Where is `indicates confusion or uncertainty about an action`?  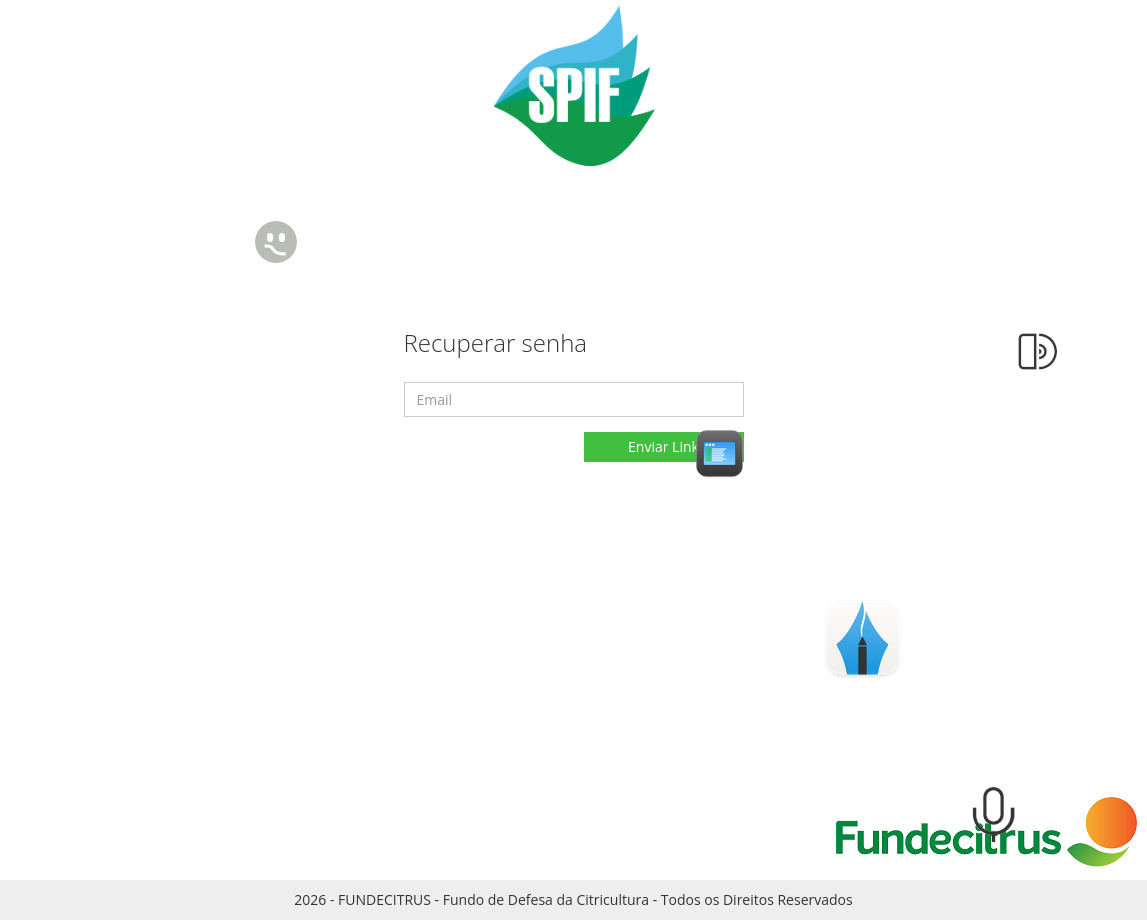 indicates confusion or uncertainty about an action is located at coordinates (276, 242).